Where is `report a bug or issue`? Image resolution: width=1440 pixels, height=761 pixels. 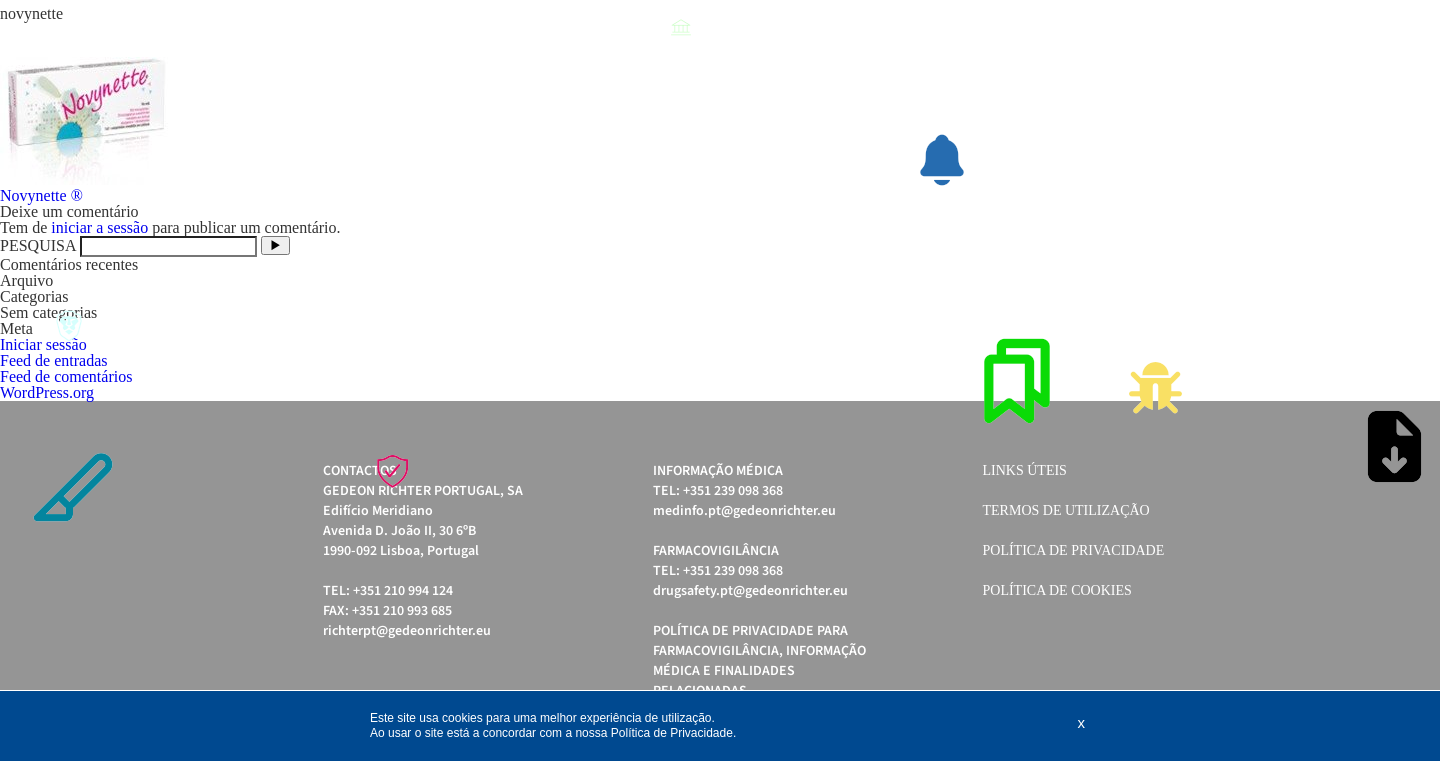
report a bug or issue is located at coordinates (1155, 388).